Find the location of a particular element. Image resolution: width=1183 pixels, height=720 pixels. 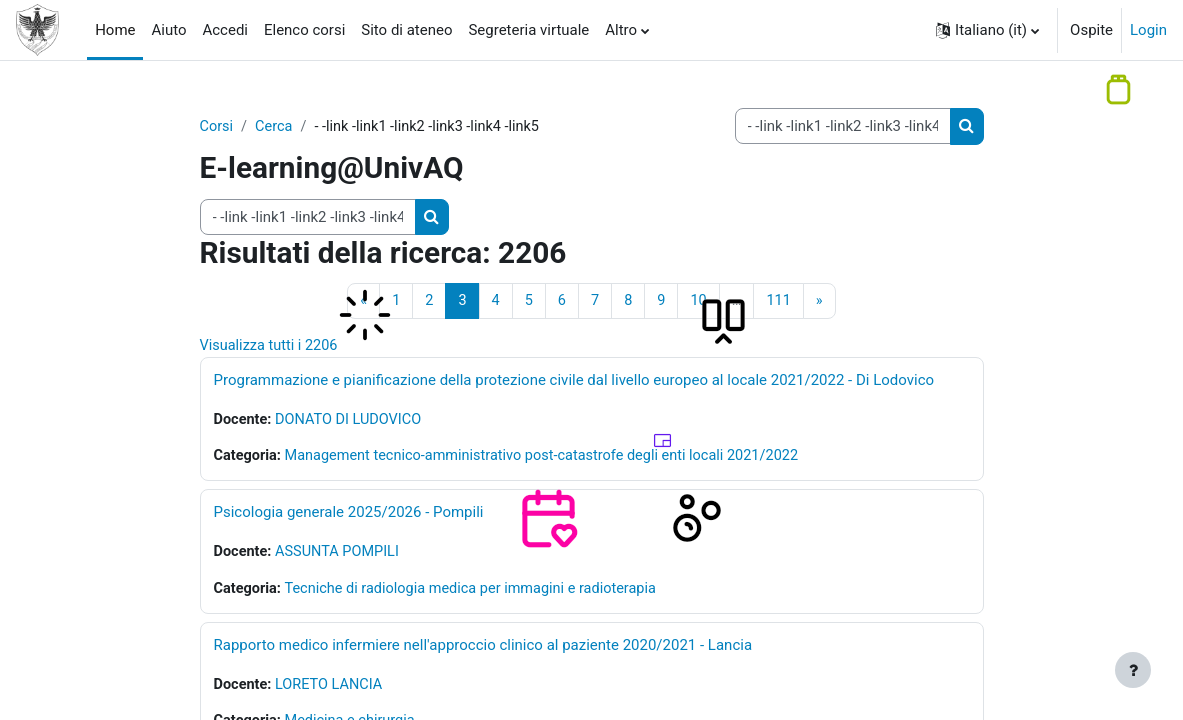

align items to bottom edge is located at coordinates (723, 320).